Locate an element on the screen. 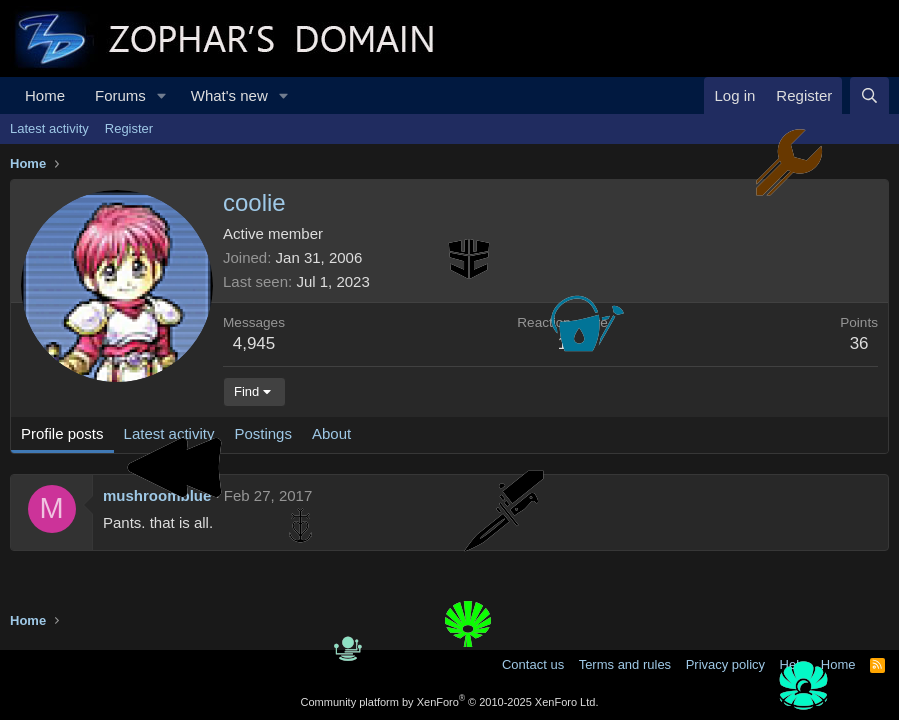 This screenshot has width=899, height=720. decorative fan or palm frond icon is located at coordinates (468, 624).